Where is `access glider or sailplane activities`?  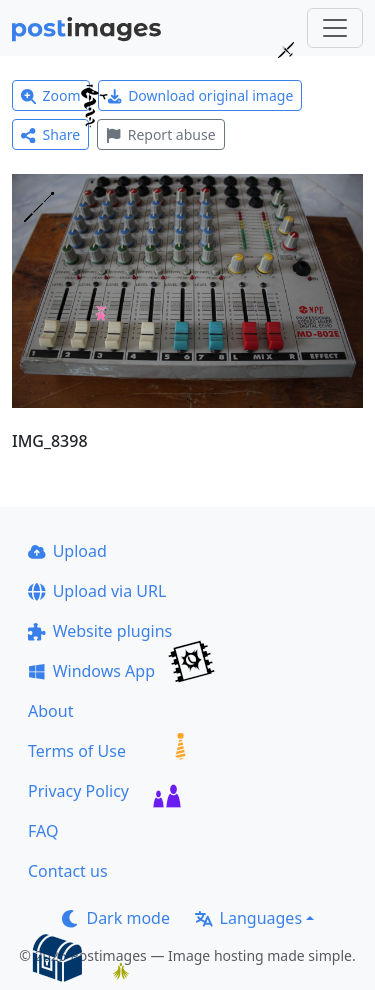 access glider or sailplane activities is located at coordinates (286, 50).